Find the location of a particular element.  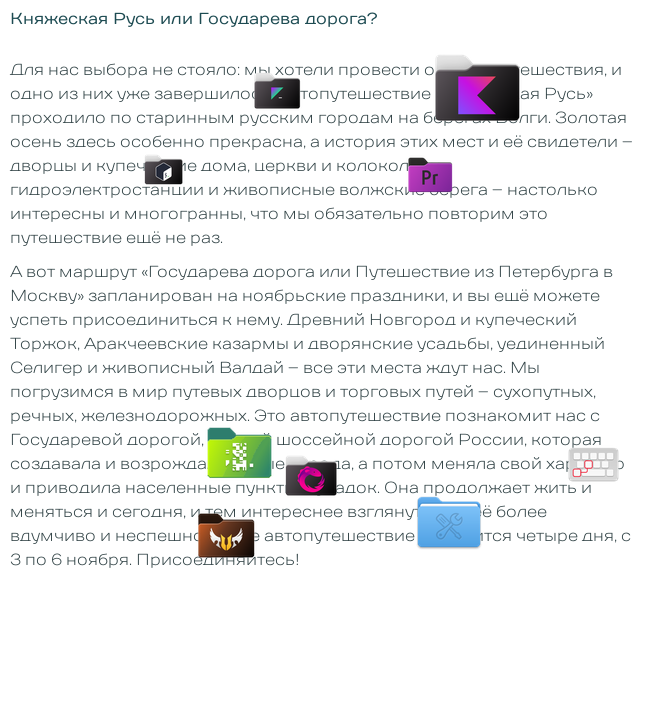

open reactivex project folder is located at coordinates (311, 477).